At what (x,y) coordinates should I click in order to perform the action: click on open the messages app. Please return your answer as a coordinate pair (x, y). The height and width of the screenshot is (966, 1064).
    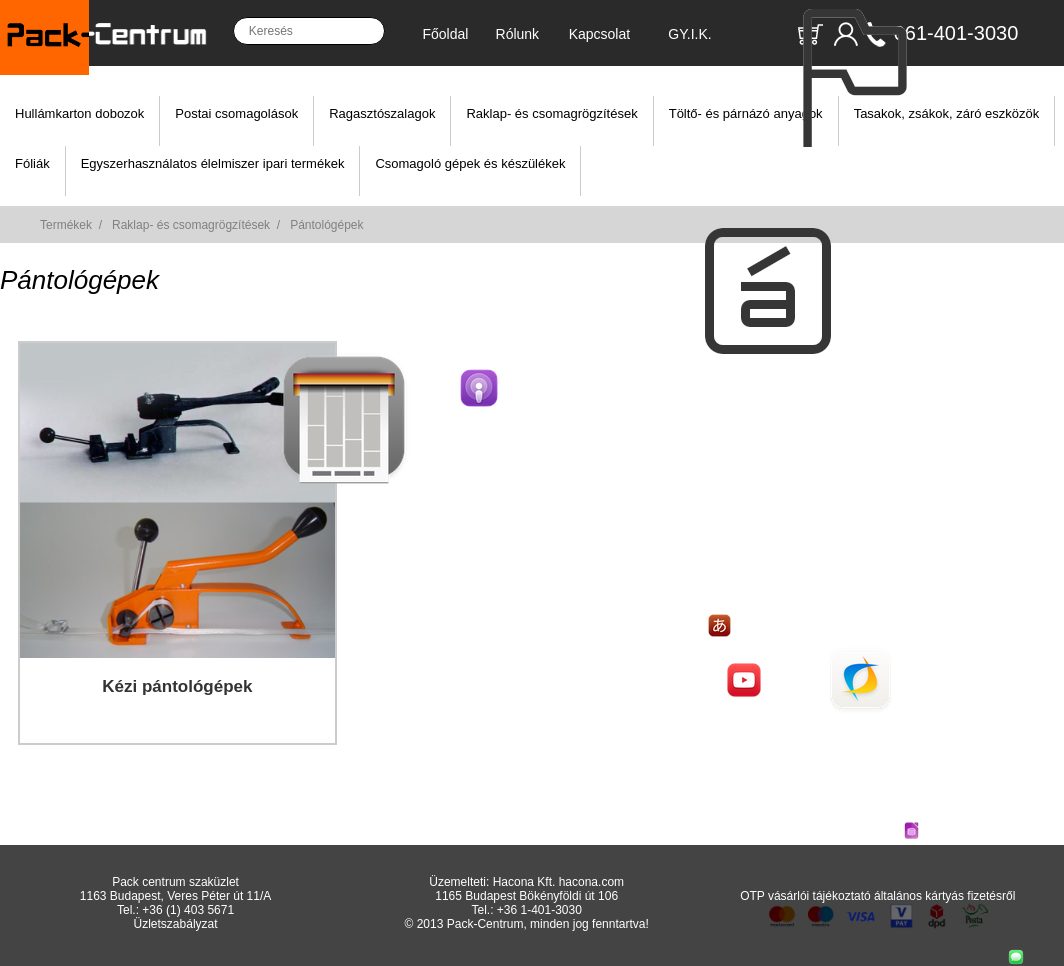
    Looking at the image, I should click on (1016, 957).